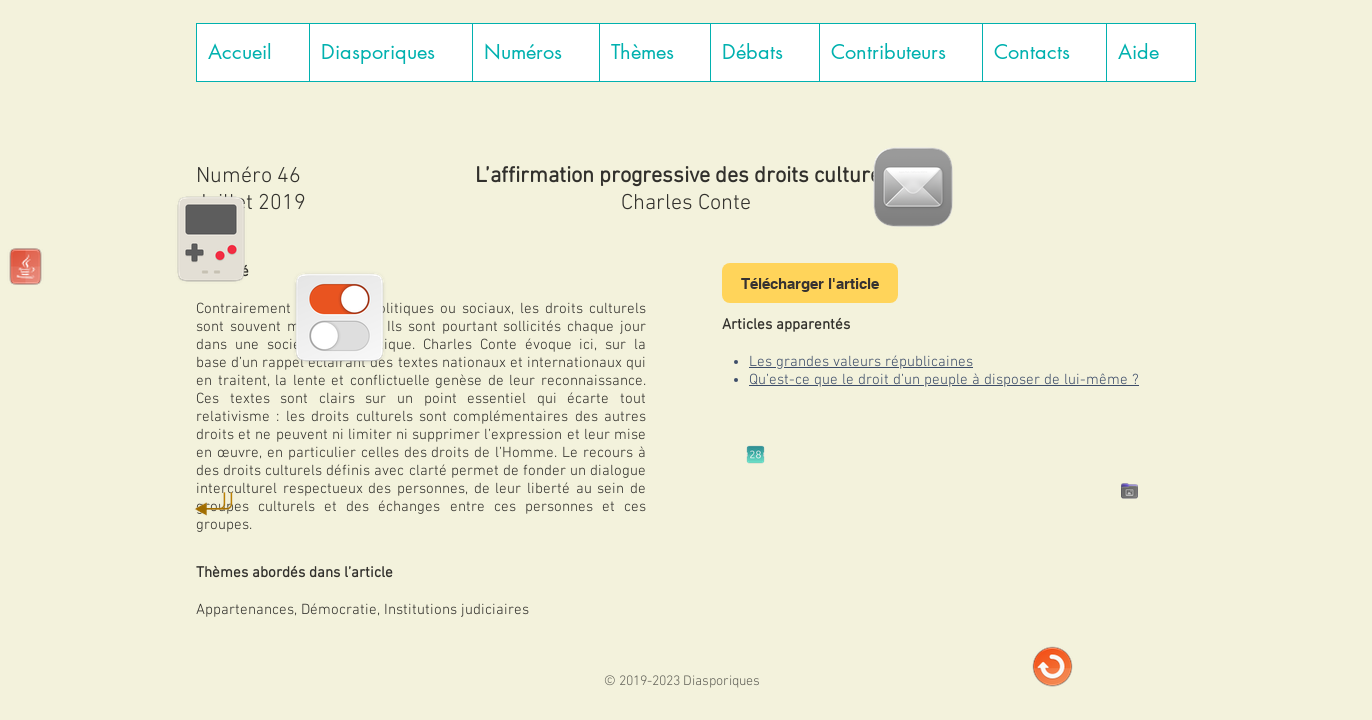  I want to click on open your pictures folder, so click(1129, 490).